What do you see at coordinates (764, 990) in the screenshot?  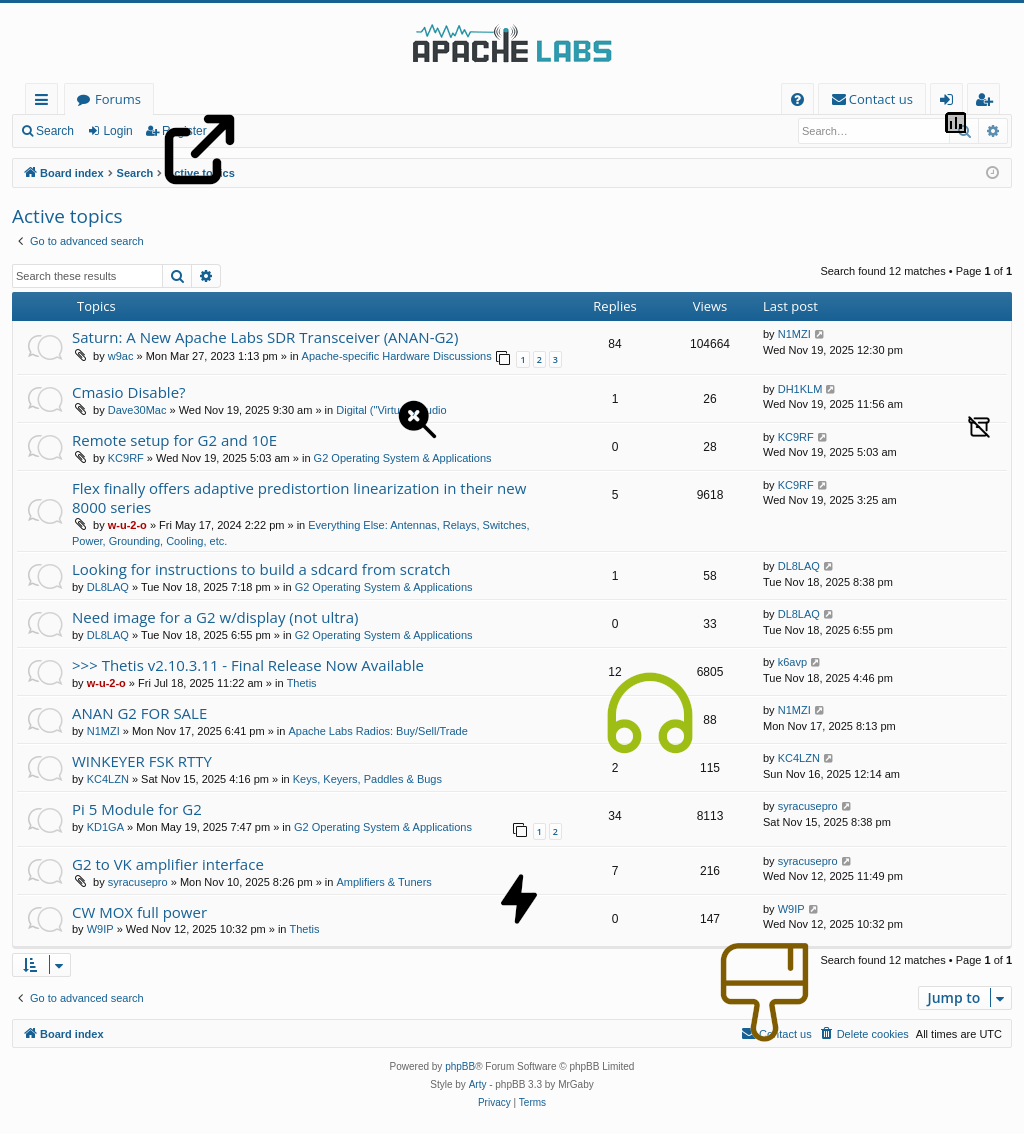 I see `access painting or drawing tools` at bounding box center [764, 990].